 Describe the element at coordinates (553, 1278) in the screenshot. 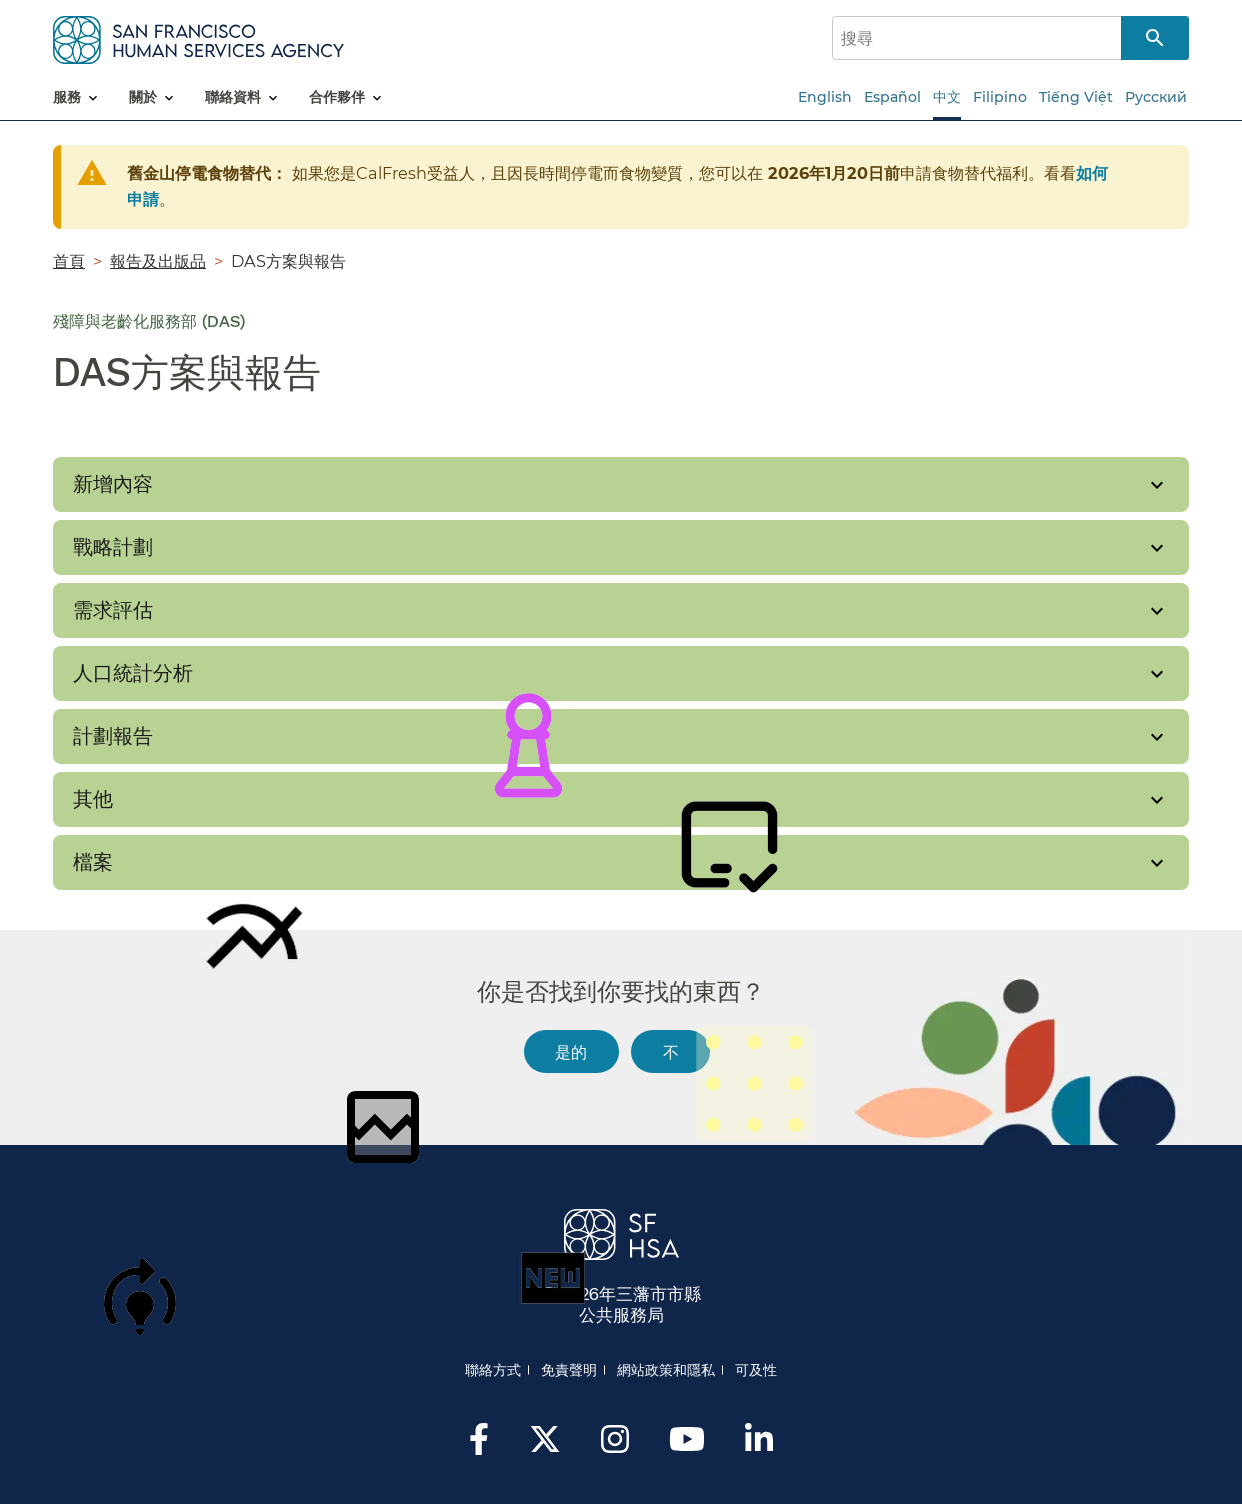

I see `indicates new content or recently added items` at that location.